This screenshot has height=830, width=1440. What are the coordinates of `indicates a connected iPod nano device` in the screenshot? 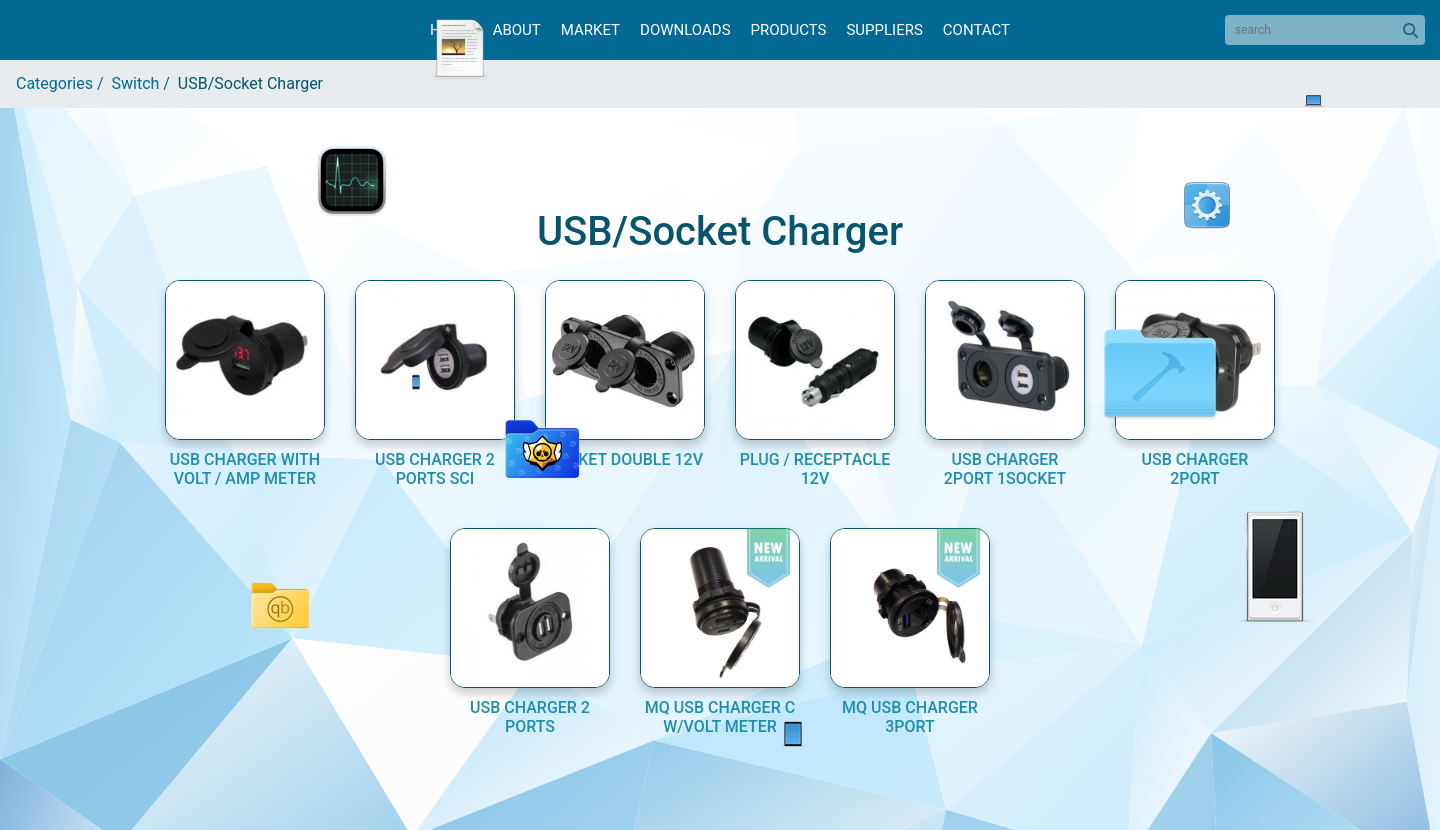 It's located at (1275, 567).